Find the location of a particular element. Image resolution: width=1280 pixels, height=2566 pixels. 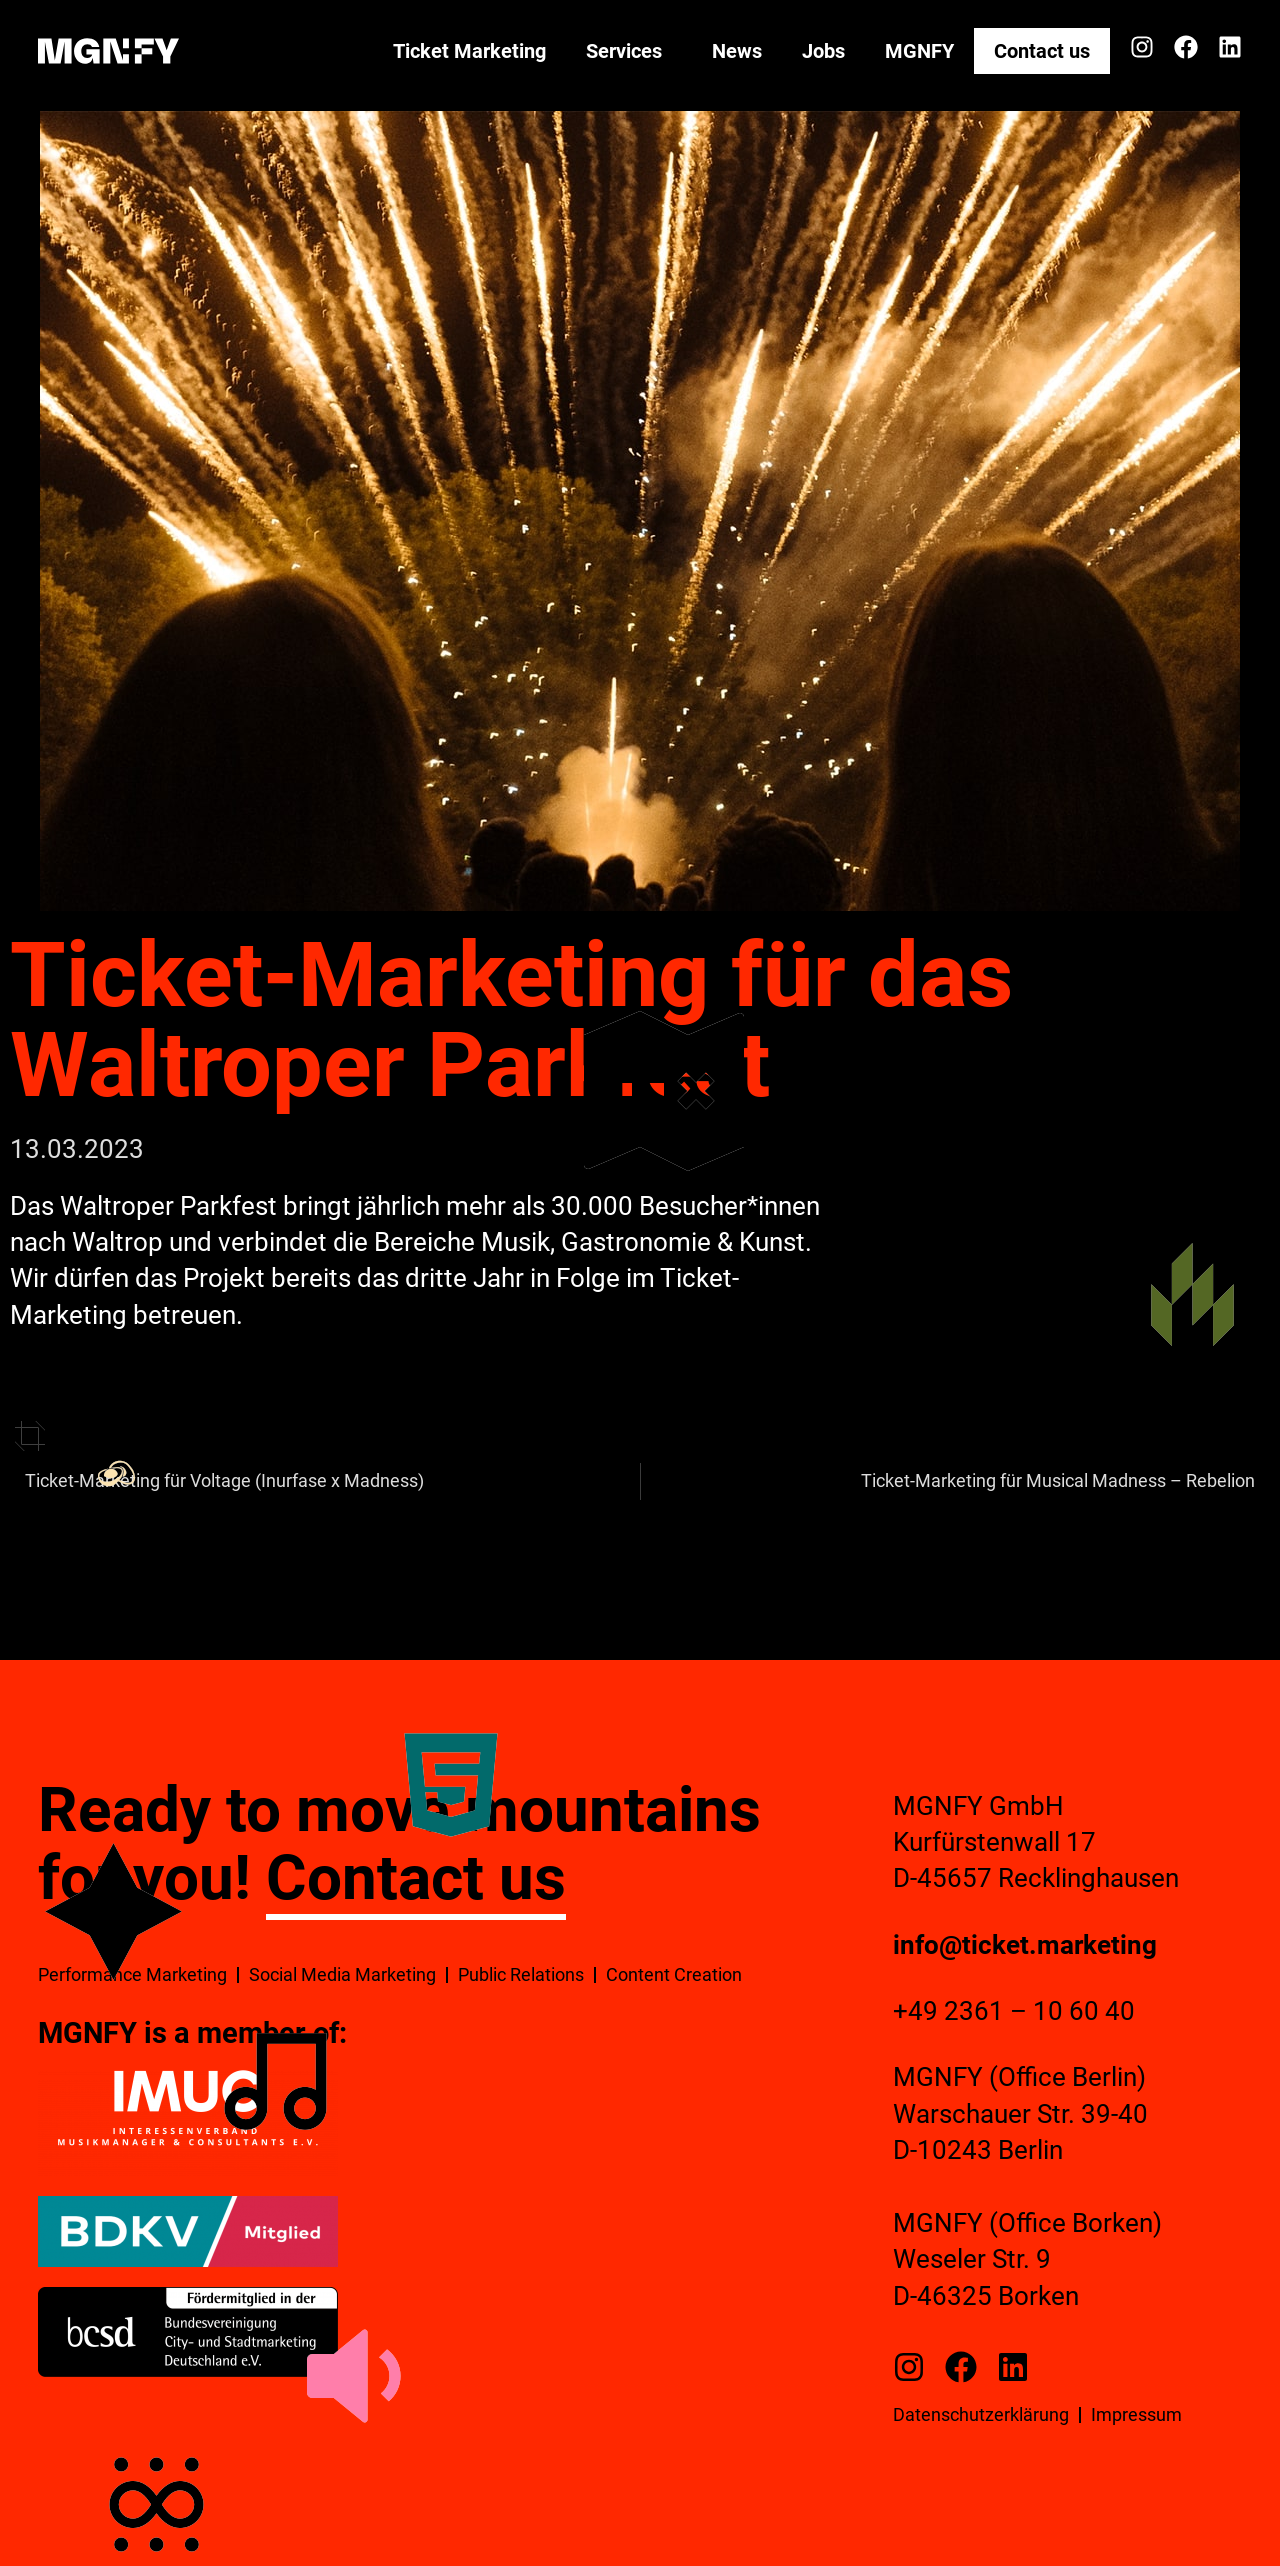

indicates sunny or clear weather conditions is located at coordinates (113, 1911).